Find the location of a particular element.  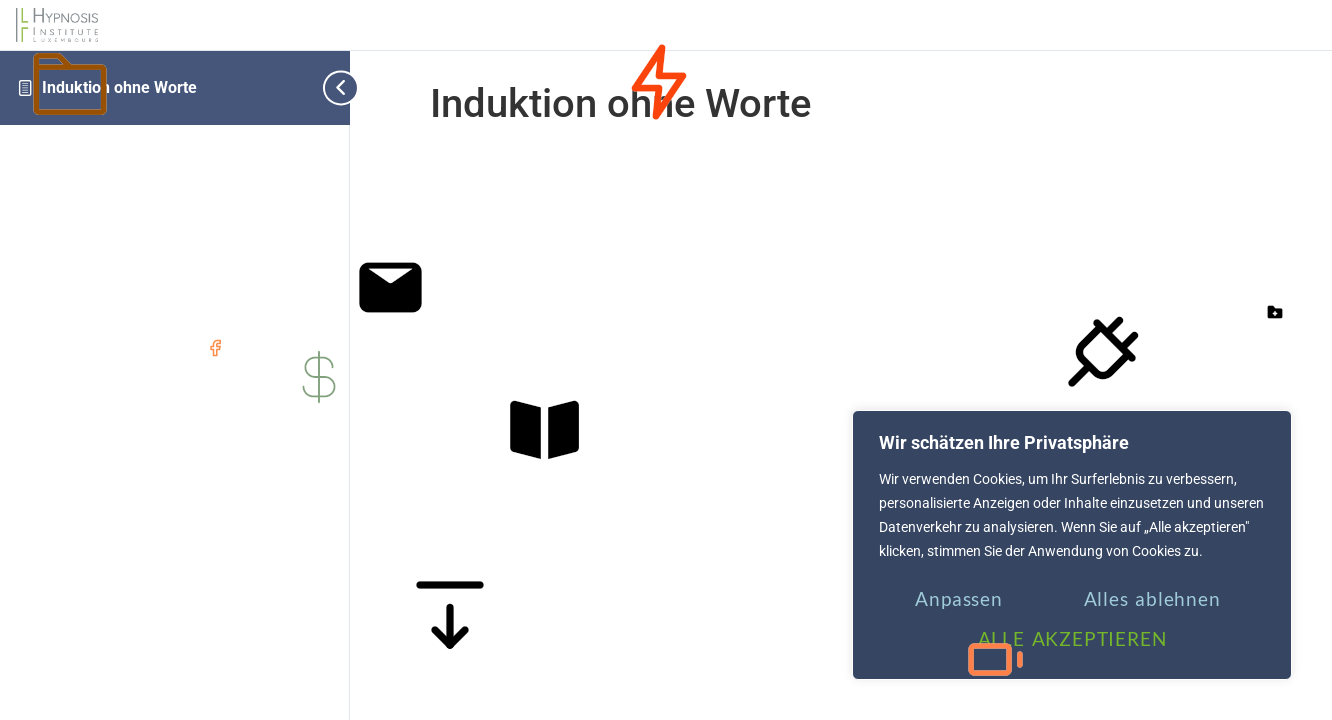

download file or content is located at coordinates (450, 615).